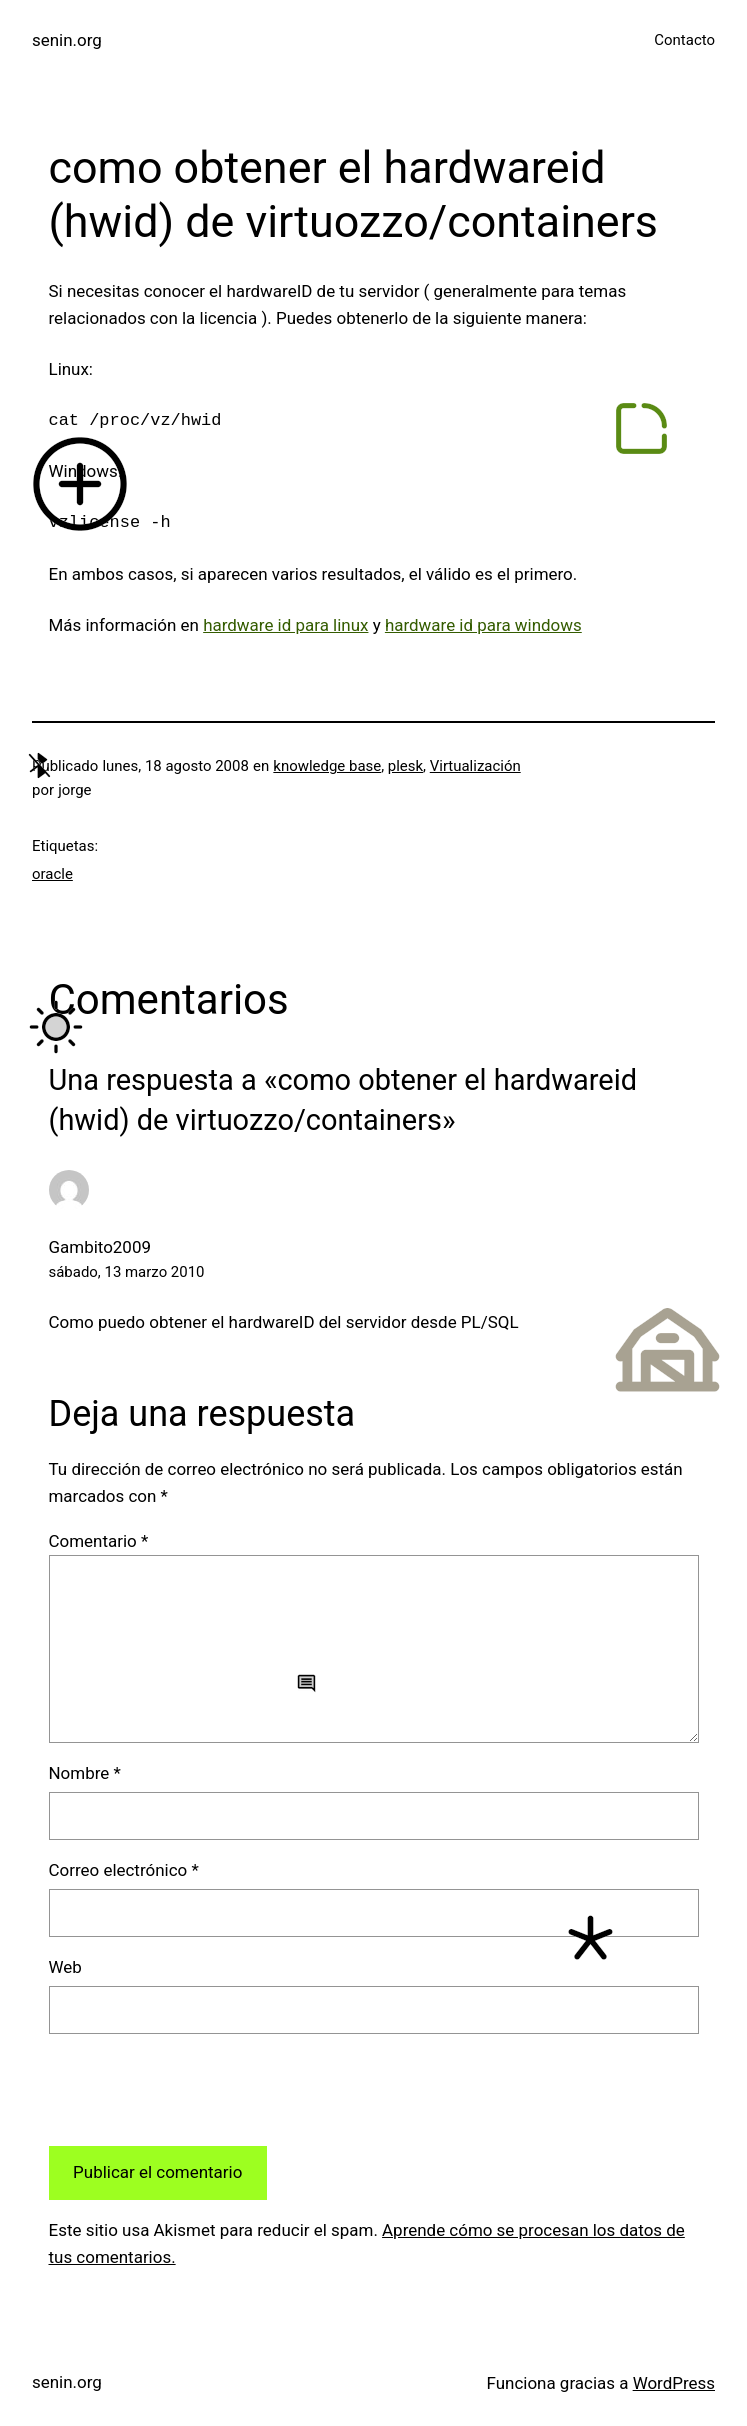 The image size is (747, 2426). What do you see at coordinates (80, 484) in the screenshot?
I see `add a new item` at bounding box center [80, 484].